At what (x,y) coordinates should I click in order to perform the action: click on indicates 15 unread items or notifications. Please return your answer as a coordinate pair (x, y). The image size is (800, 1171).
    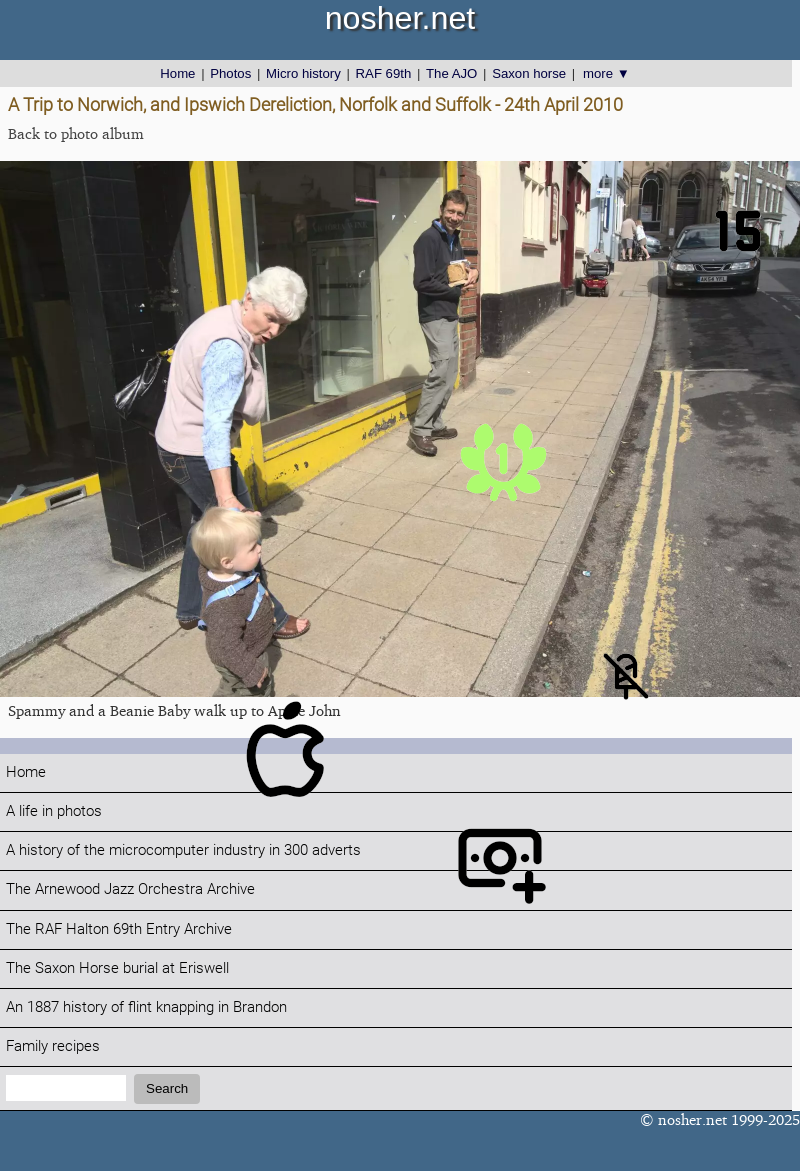
    Looking at the image, I should click on (736, 231).